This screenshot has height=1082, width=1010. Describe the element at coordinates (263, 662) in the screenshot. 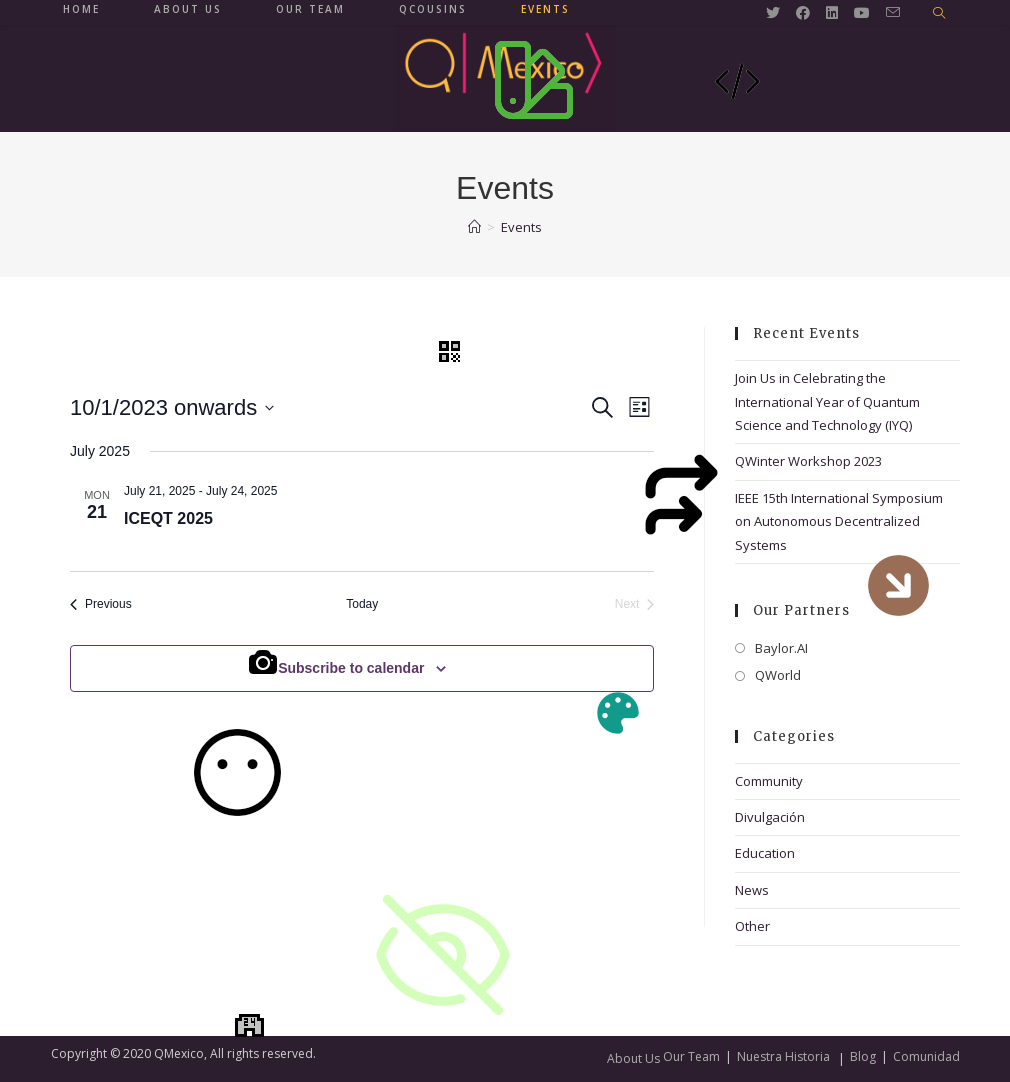

I see `take a photo` at that location.